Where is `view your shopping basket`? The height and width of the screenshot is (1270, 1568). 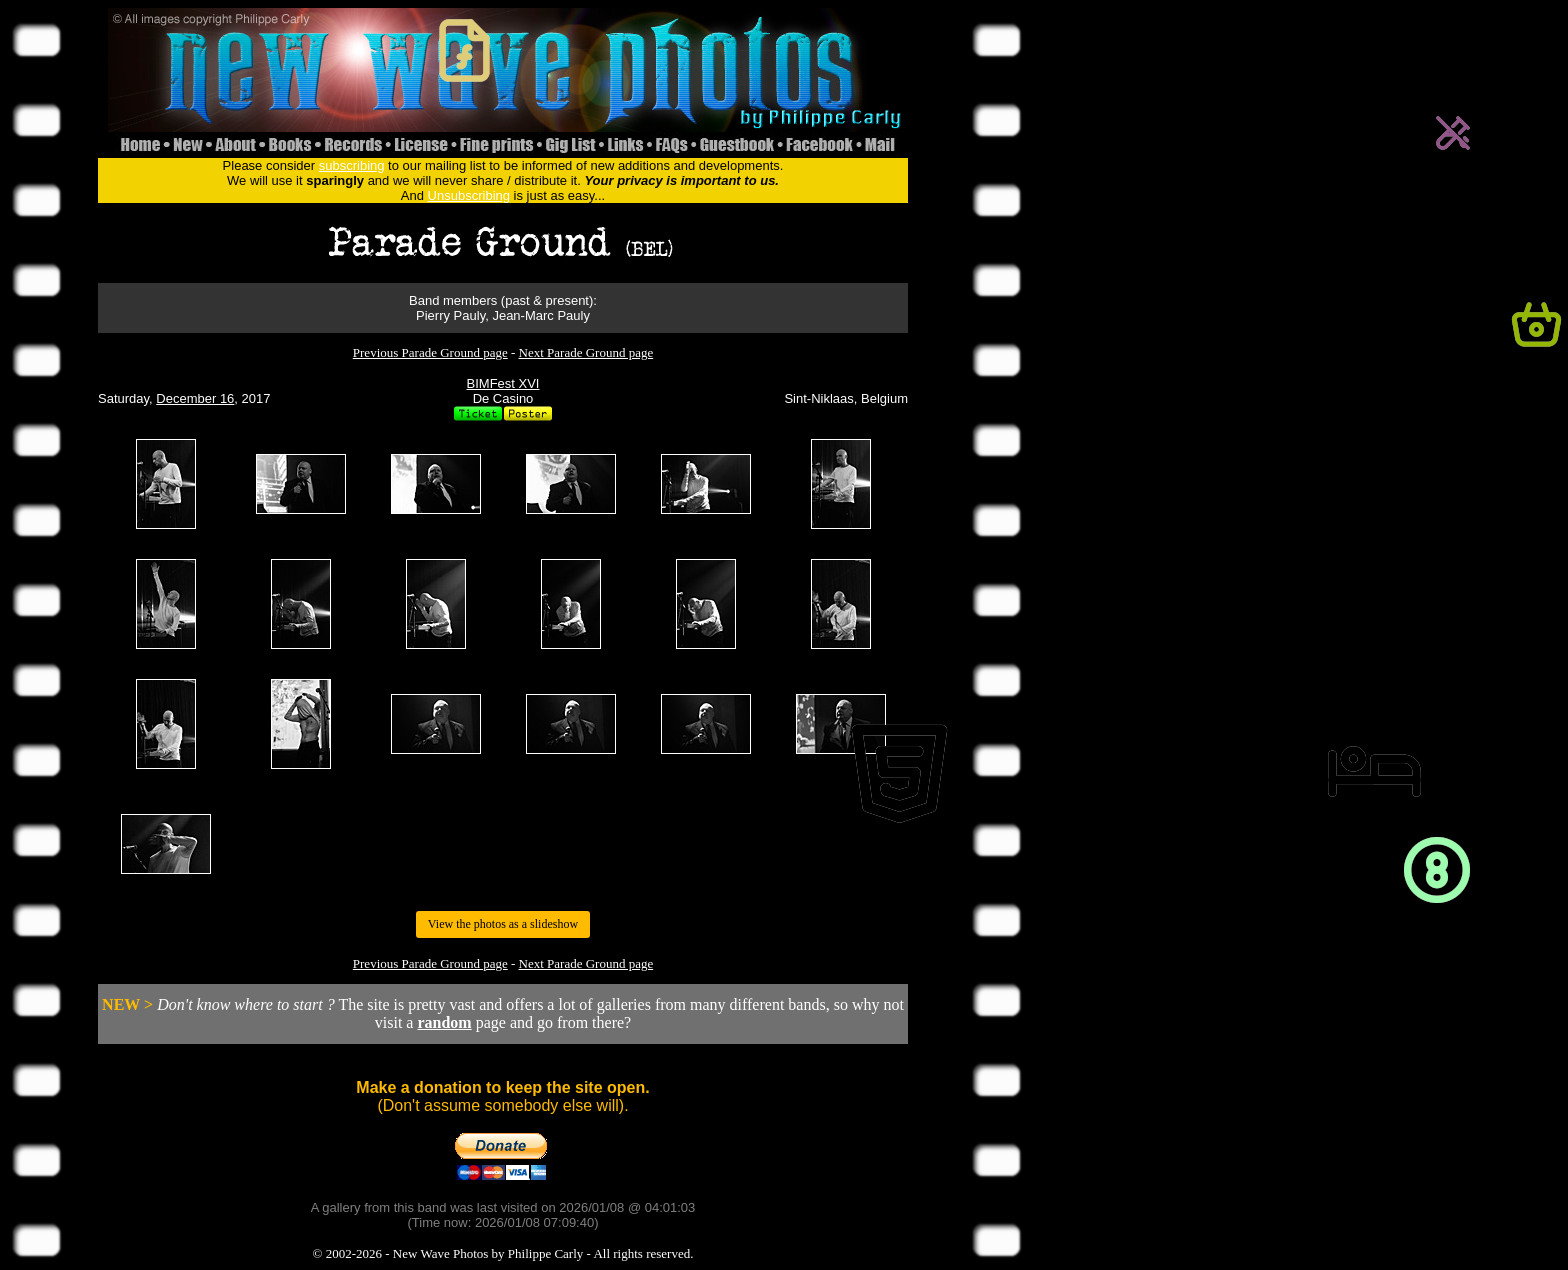
view your shopping basket is located at coordinates (1536, 324).